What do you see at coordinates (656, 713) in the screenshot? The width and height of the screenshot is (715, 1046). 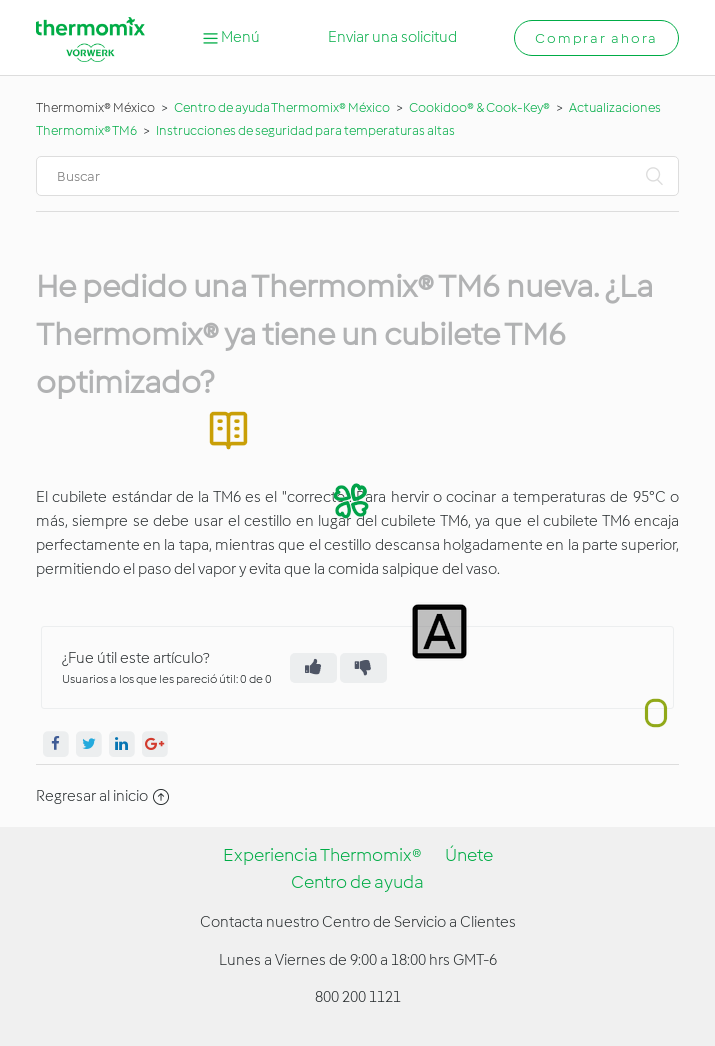 I see `the letter "o" character or text indicator` at bounding box center [656, 713].